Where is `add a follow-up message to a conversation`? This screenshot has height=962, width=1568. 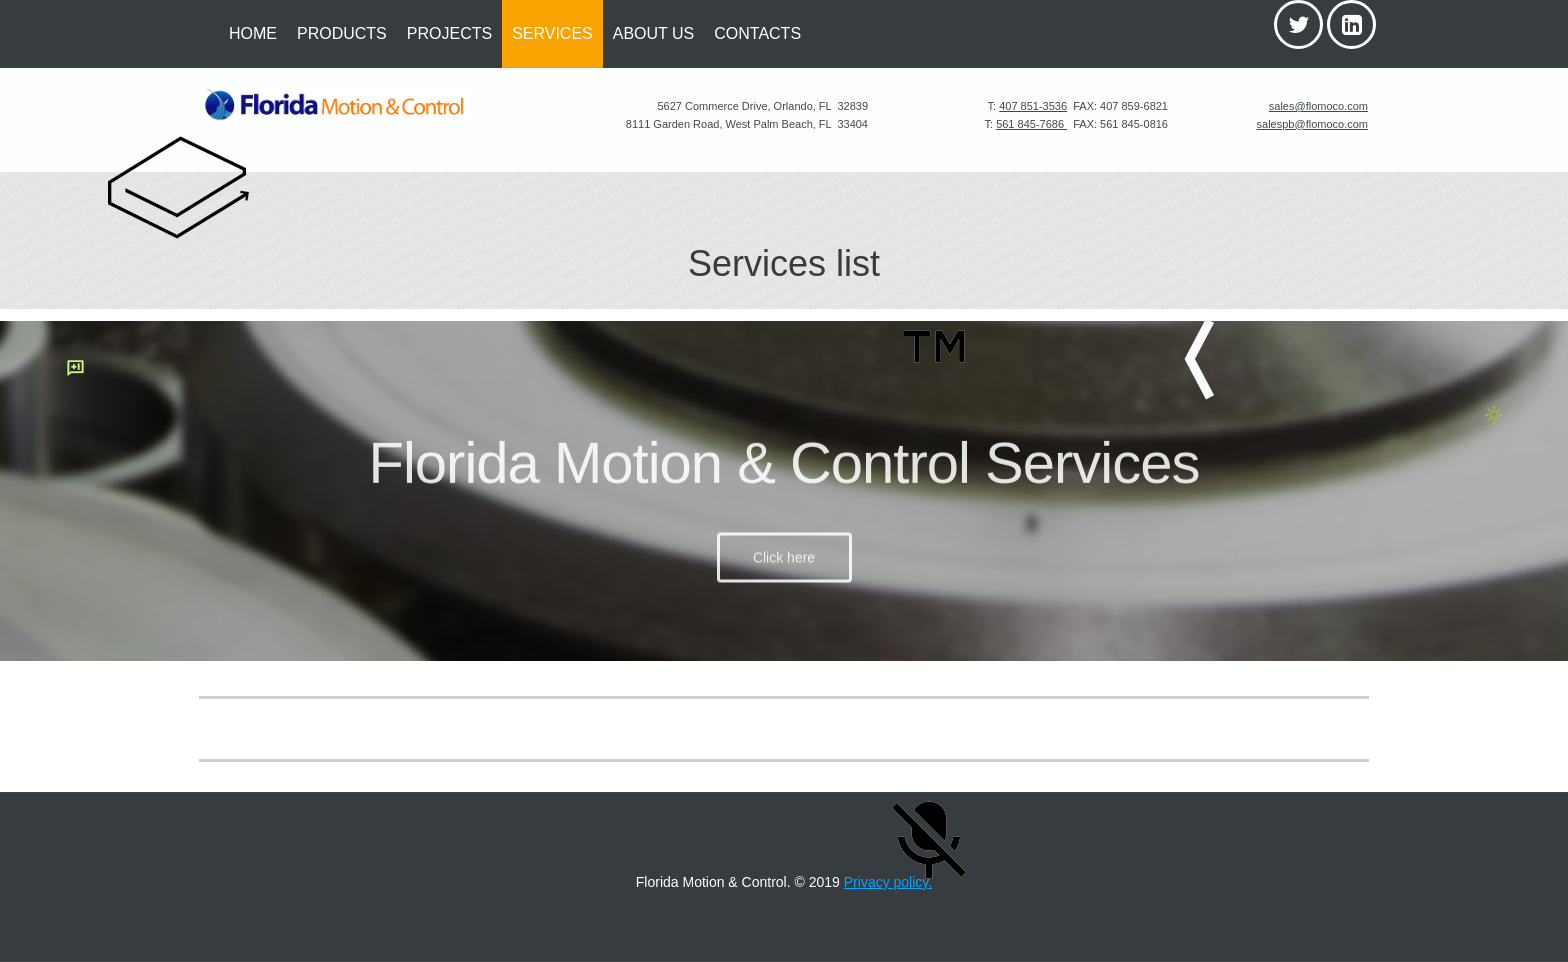
add a follow-up message to a conversation is located at coordinates (75, 367).